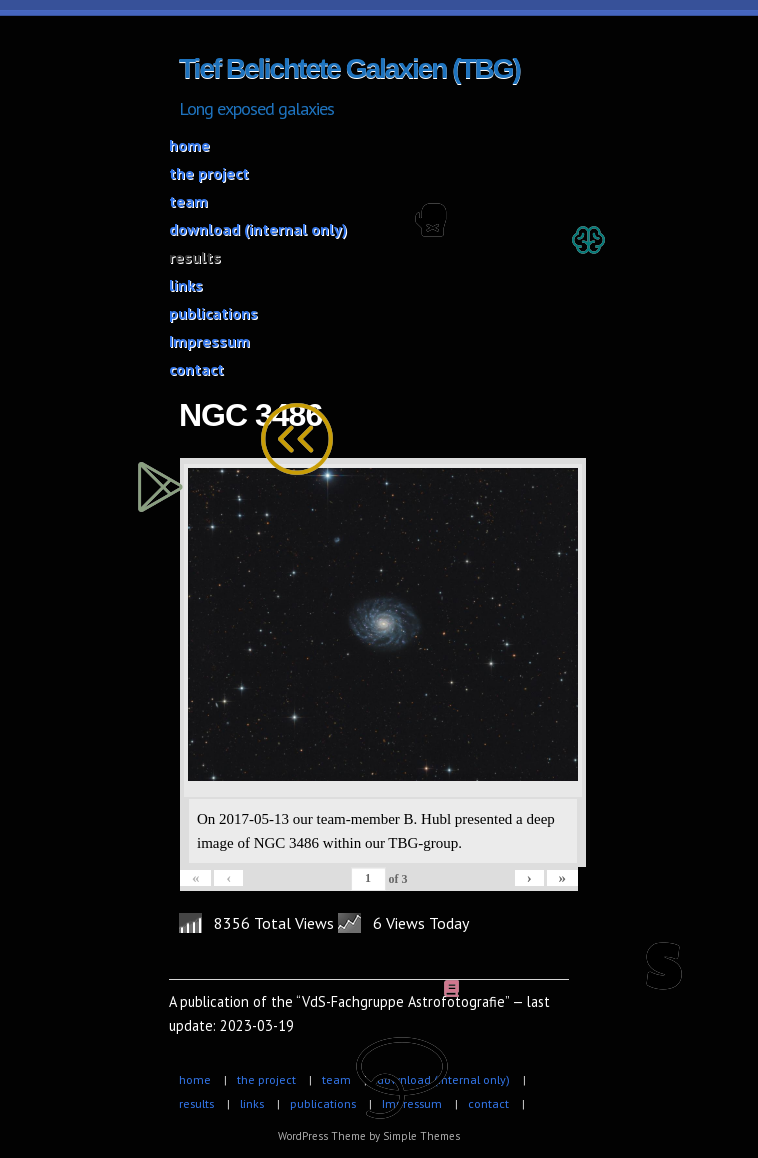 This screenshot has width=758, height=1158. What do you see at coordinates (663, 966) in the screenshot?
I see `connect to stripe payment processing` at bounding box center [663, 966].